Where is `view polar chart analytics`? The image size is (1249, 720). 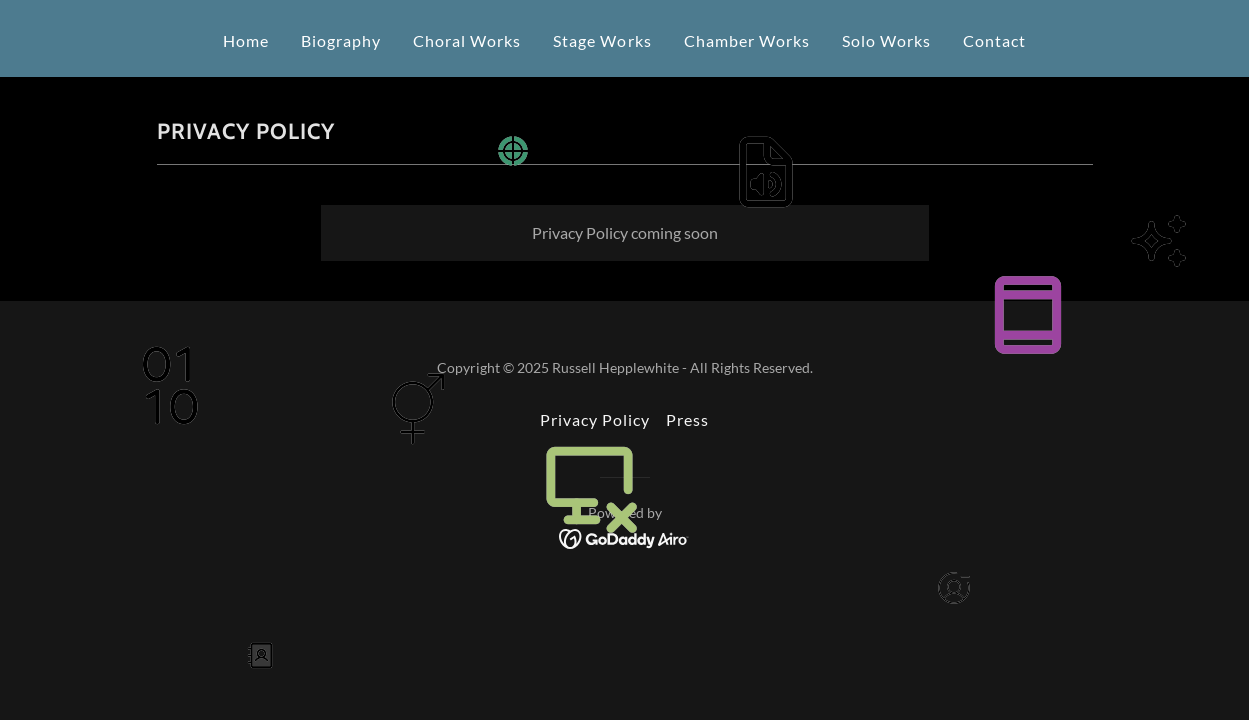 view polar chart analytics is located at coordinates (513, 151).